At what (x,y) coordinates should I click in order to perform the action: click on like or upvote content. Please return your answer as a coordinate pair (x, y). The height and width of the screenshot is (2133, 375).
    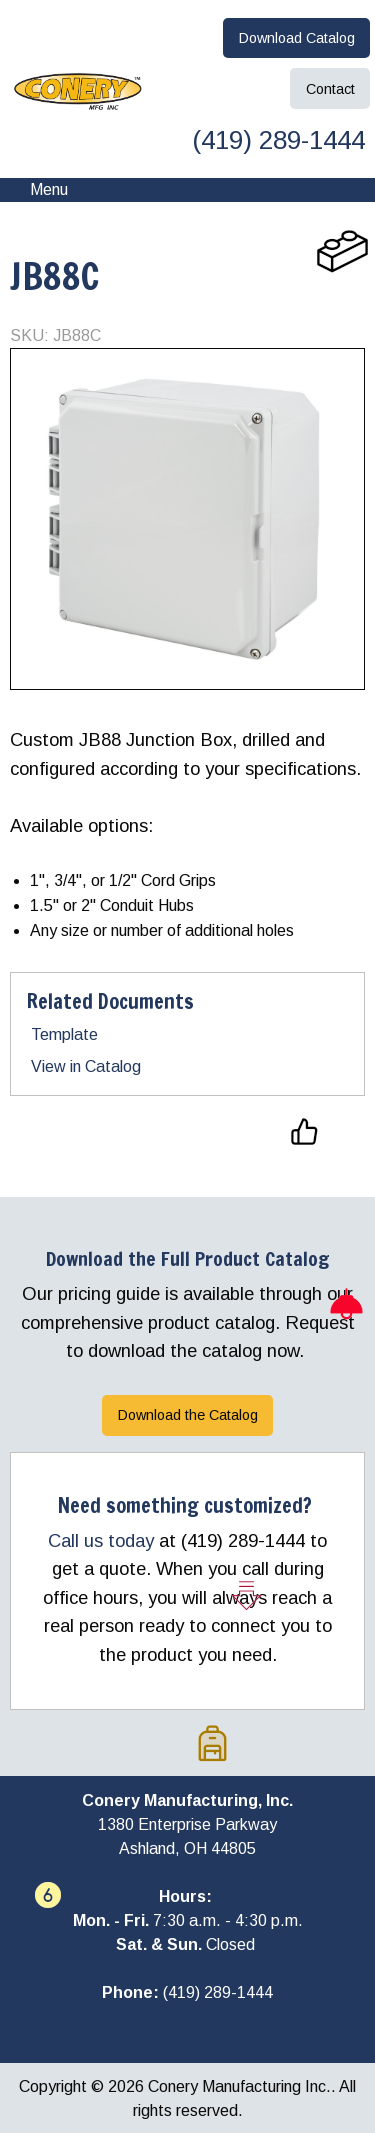
    Looking at the image, I should click on (304, 1131).